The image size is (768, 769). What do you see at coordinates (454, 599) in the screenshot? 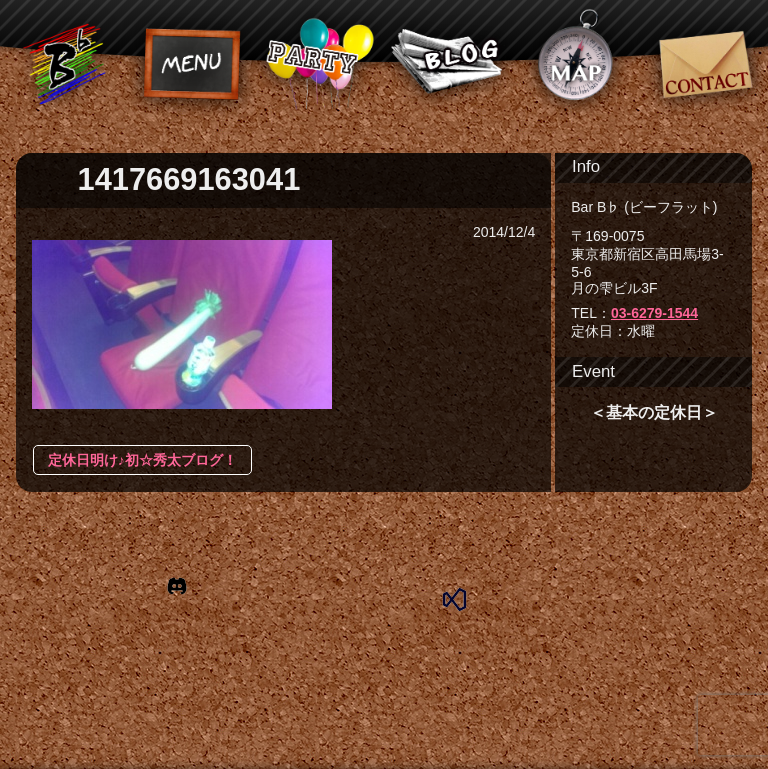
I see `open visual studio application` at bounding box center [454, 599].